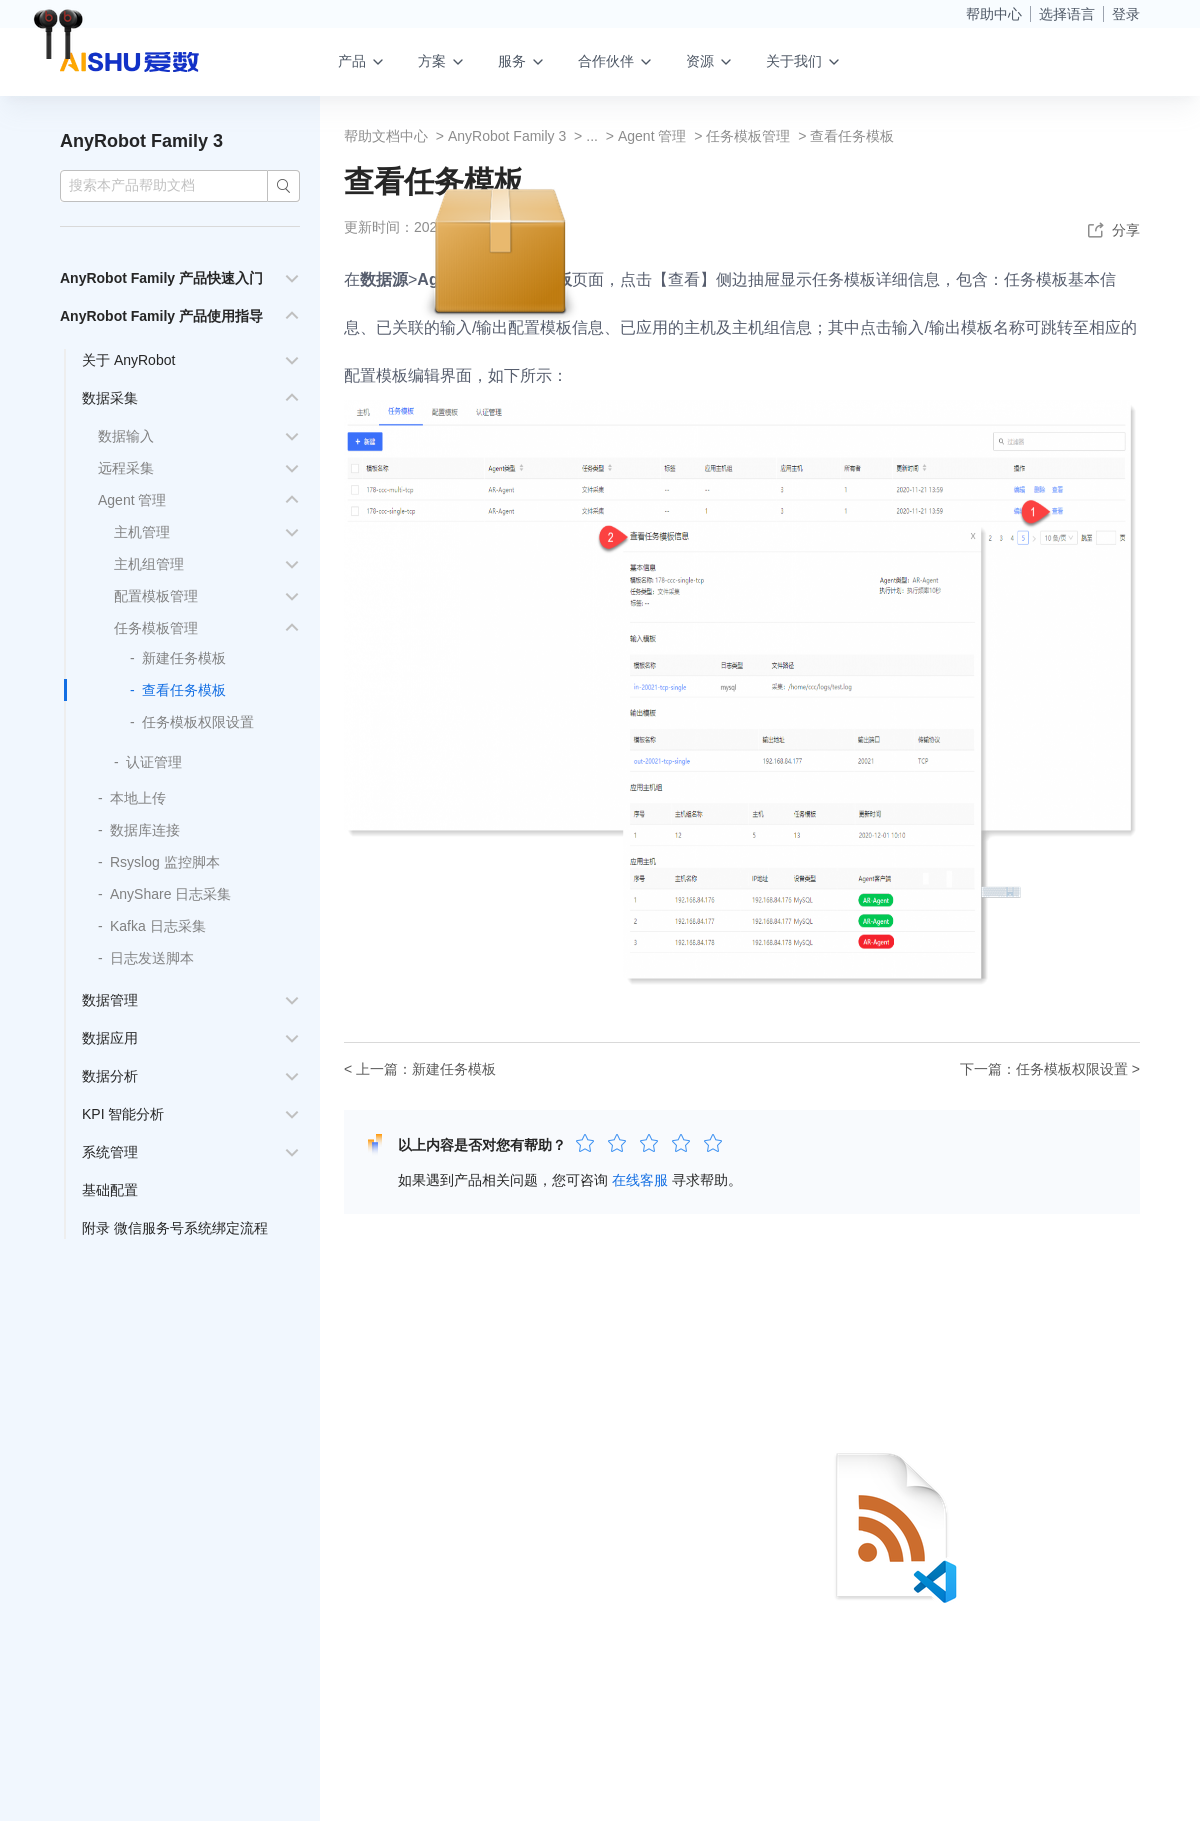 The width and height of the screenshot is (1200, 1821). I want to click on open or edit an xml file in visual studio code, so click(891, 1528).